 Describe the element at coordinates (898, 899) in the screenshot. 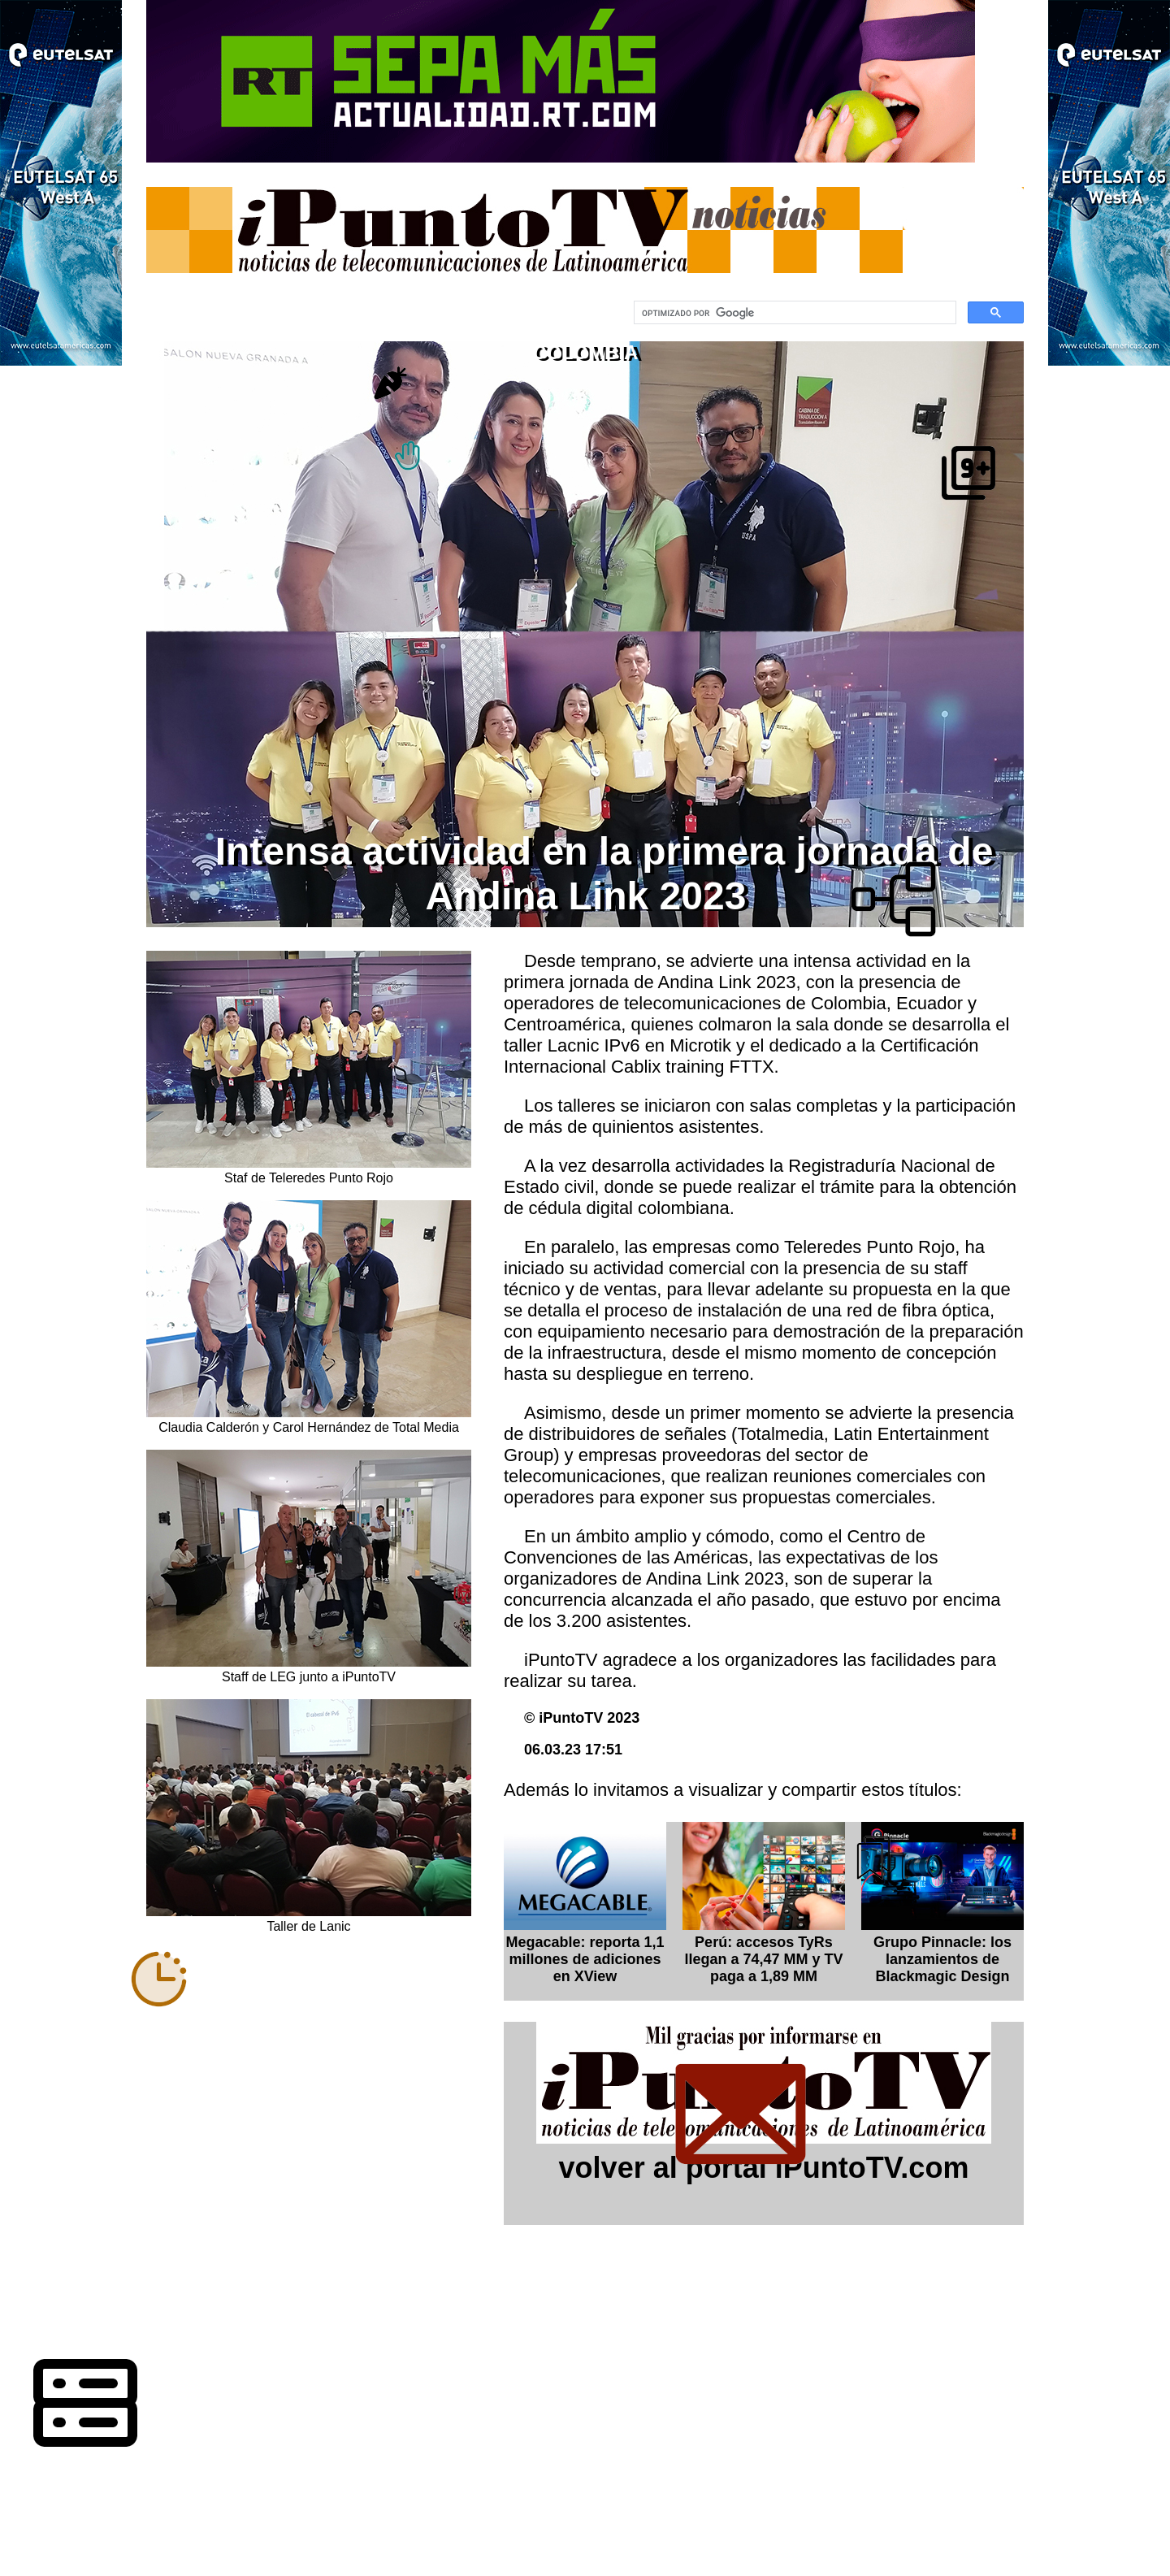

I see `view hierarchical structure or organization` at that location.